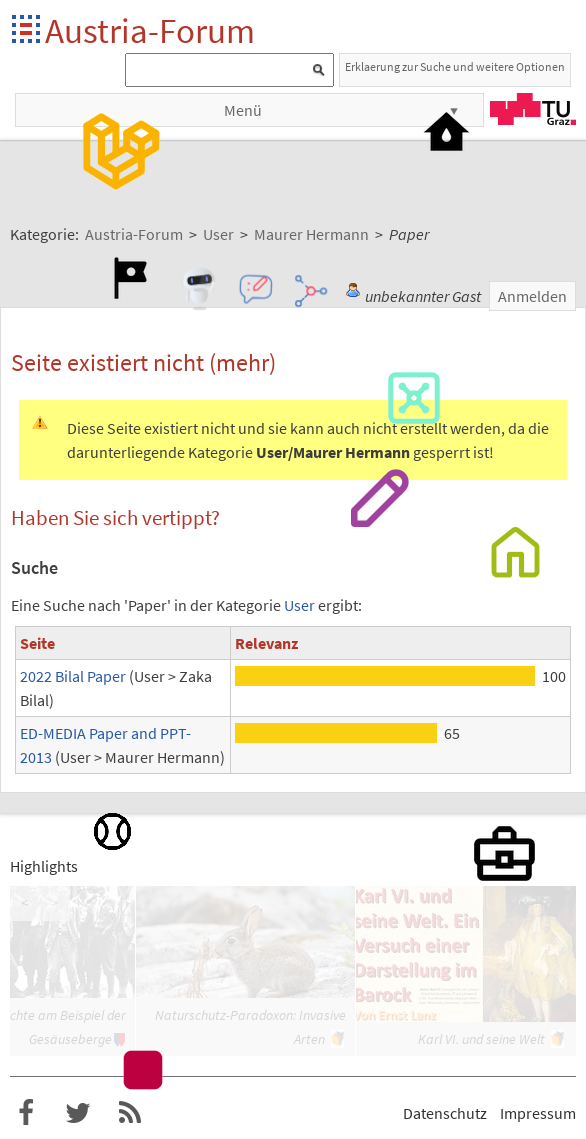 This screenshot has height=1139, width=586. What do you see at coordinates (446, 132) in the screenshot?
I see `report water damage to a property` at bounding box center [446, 132].